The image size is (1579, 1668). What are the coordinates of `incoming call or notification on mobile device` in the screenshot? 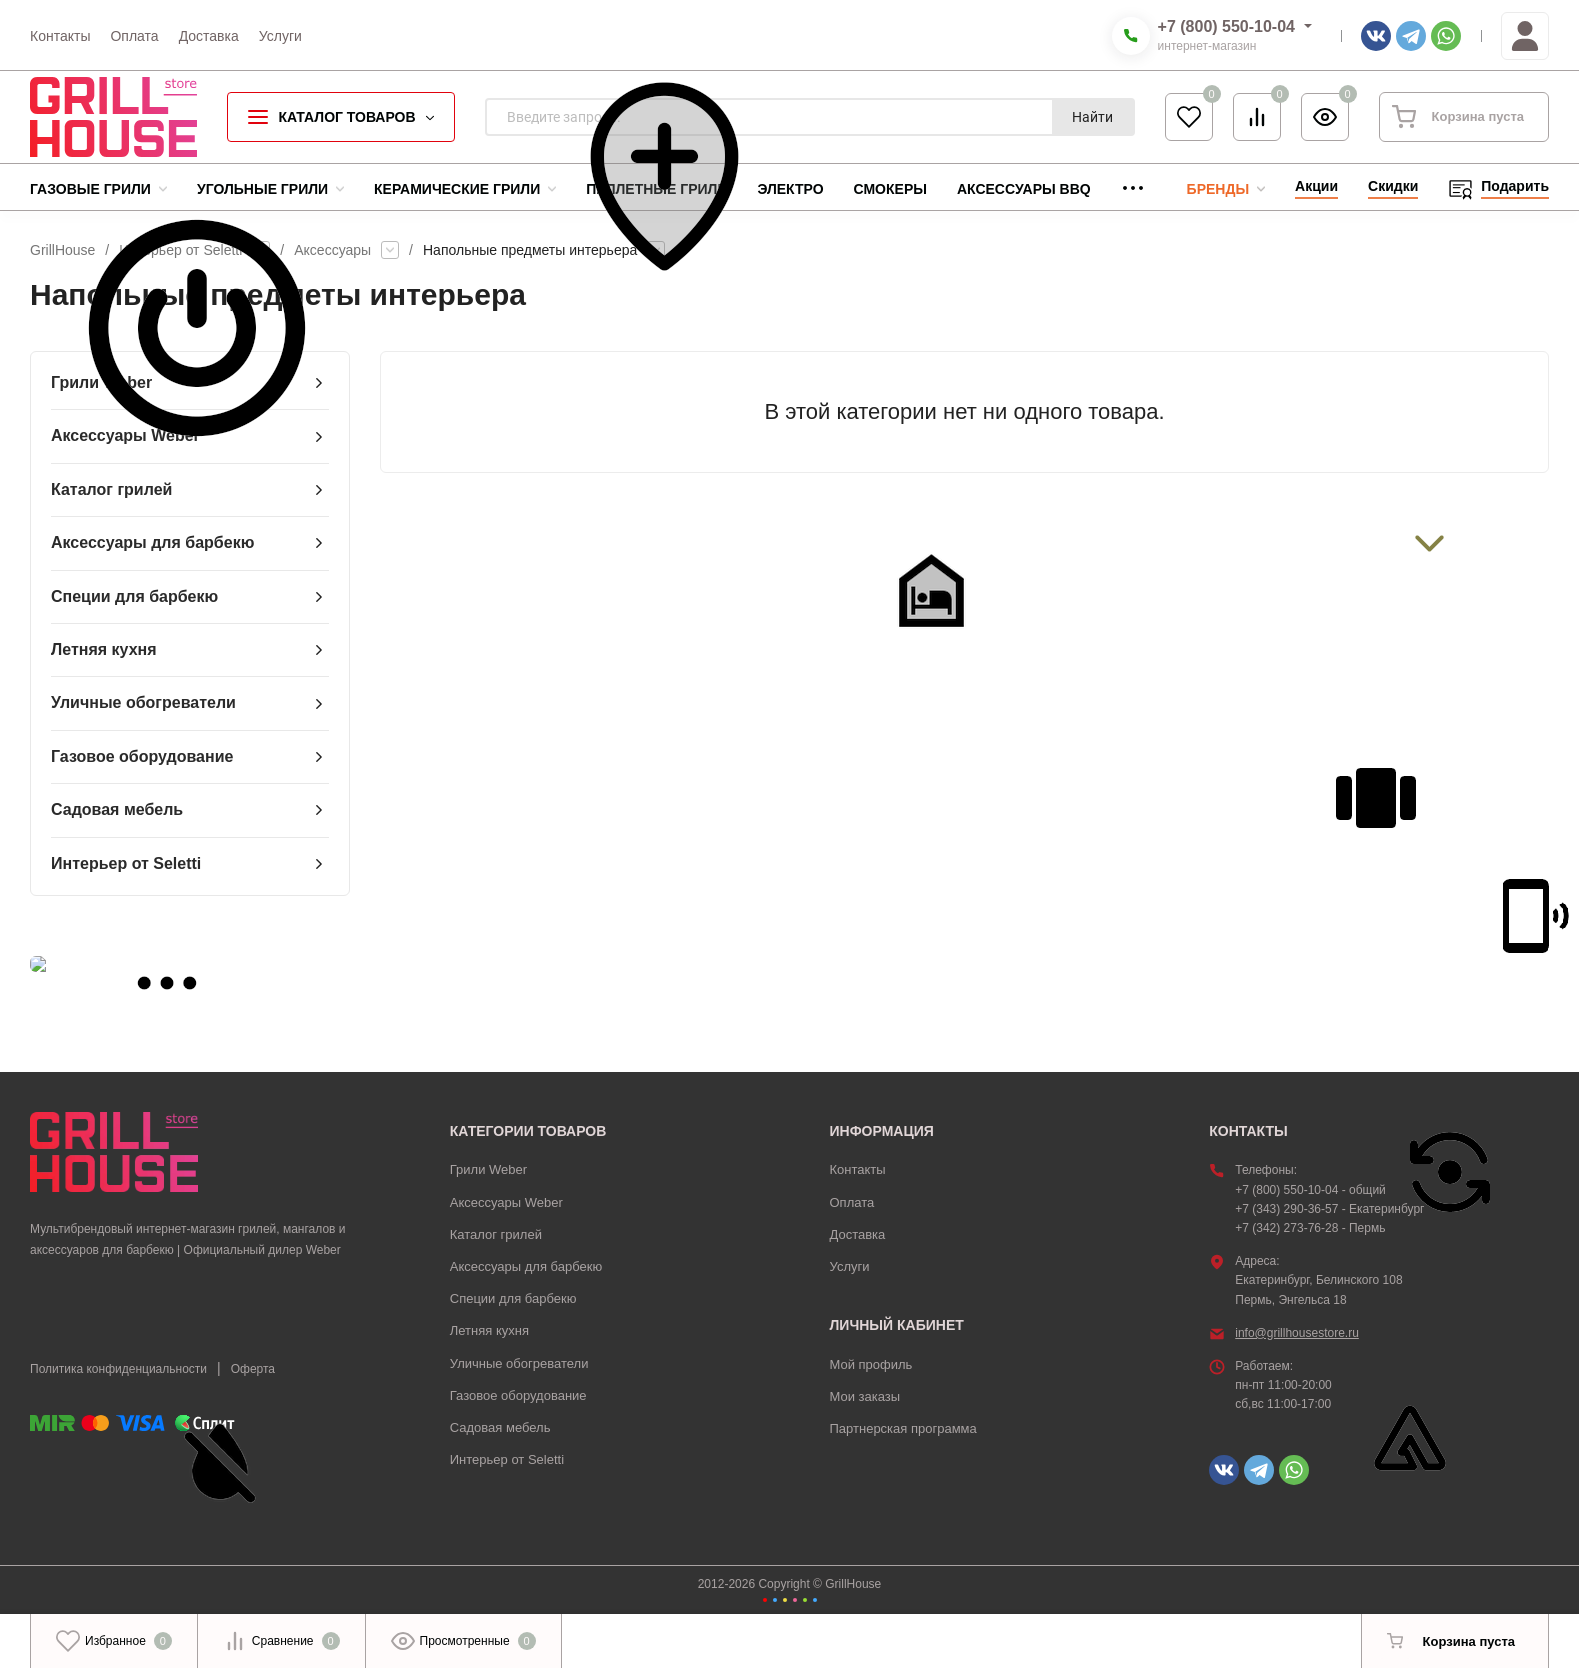 It's located at (1536, 916).